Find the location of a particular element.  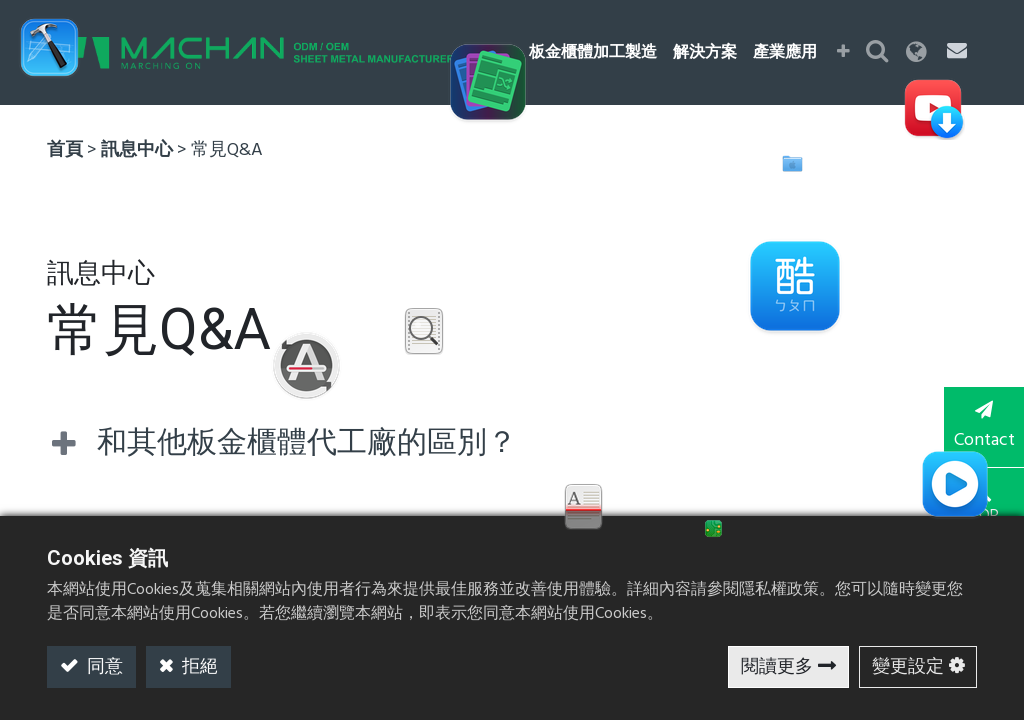

open pcbnew PCB design application is located at coordinates (713, 528).